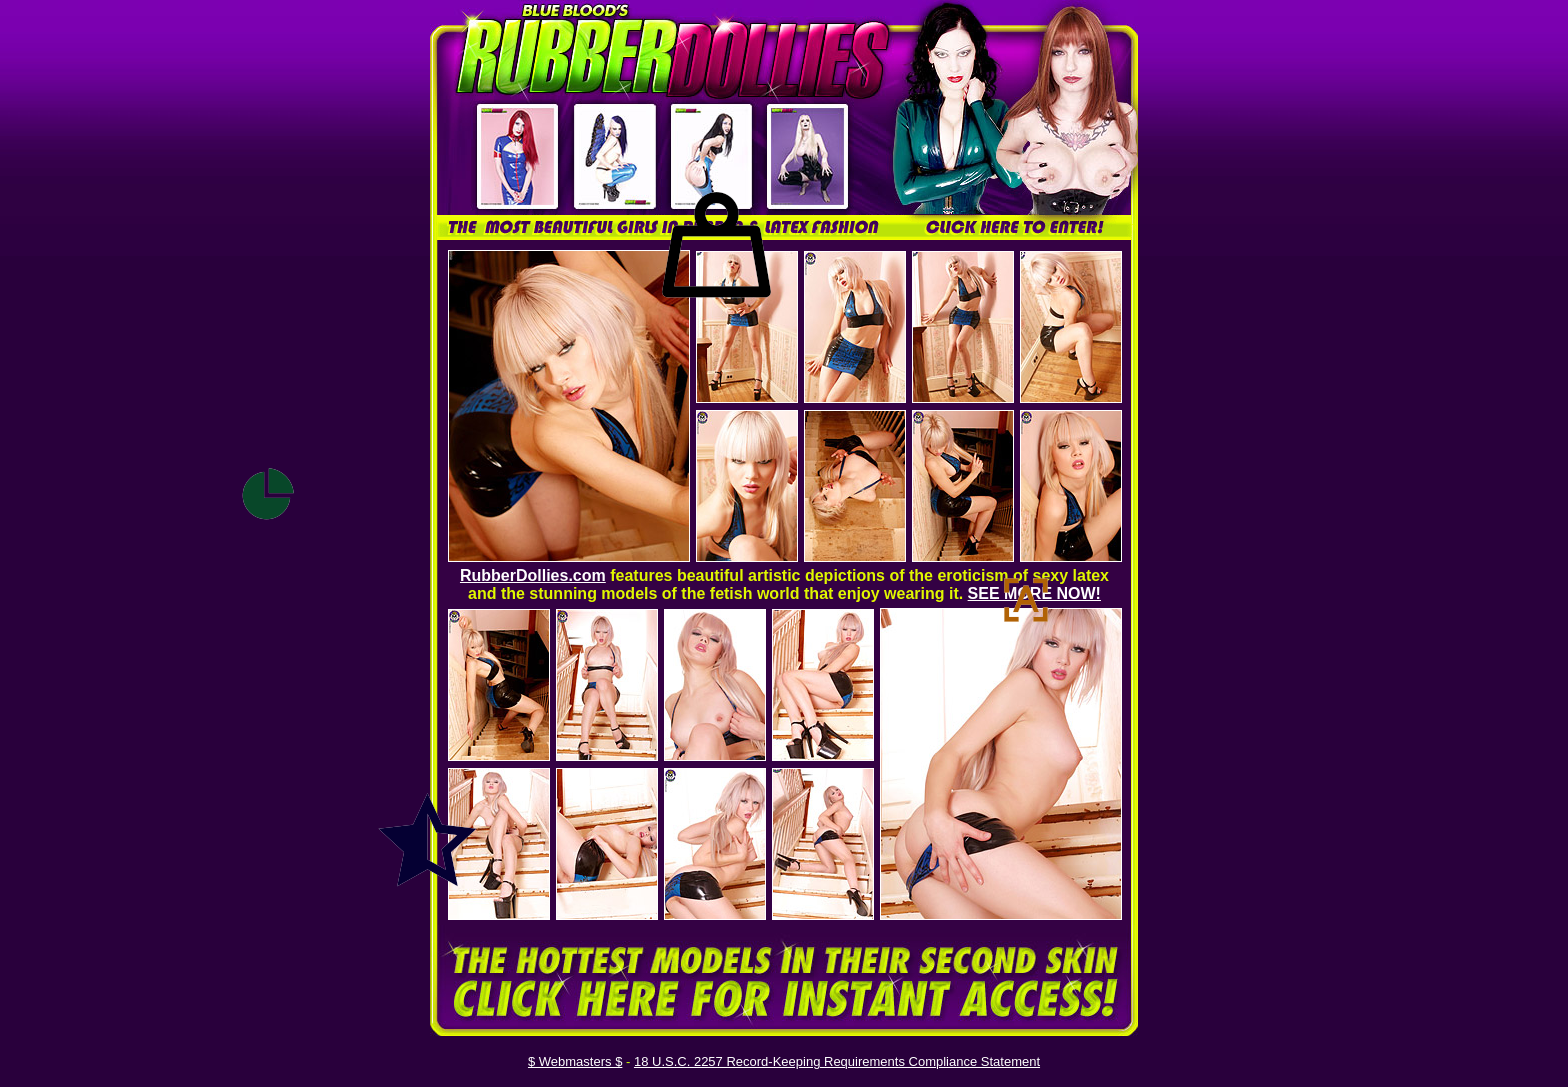  What do you see at coordinates (266, 495) in the screenshot?
I see `view analytics or statistics breakdown` at bounding box center [266, 495].